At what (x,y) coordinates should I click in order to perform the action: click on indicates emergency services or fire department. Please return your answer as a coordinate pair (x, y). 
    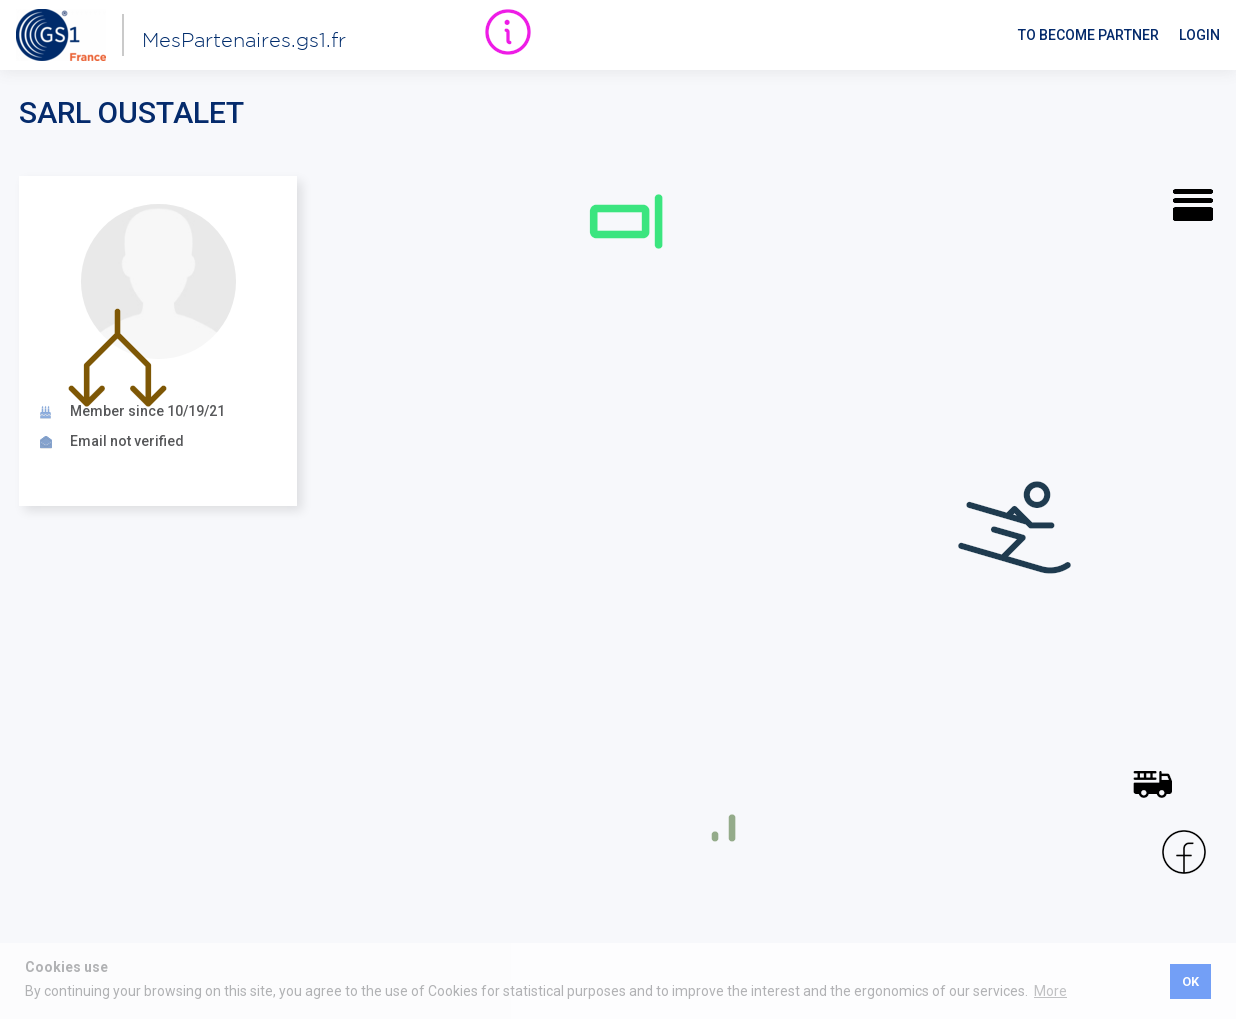
    Looking at the image, I should click on (1151, 782).